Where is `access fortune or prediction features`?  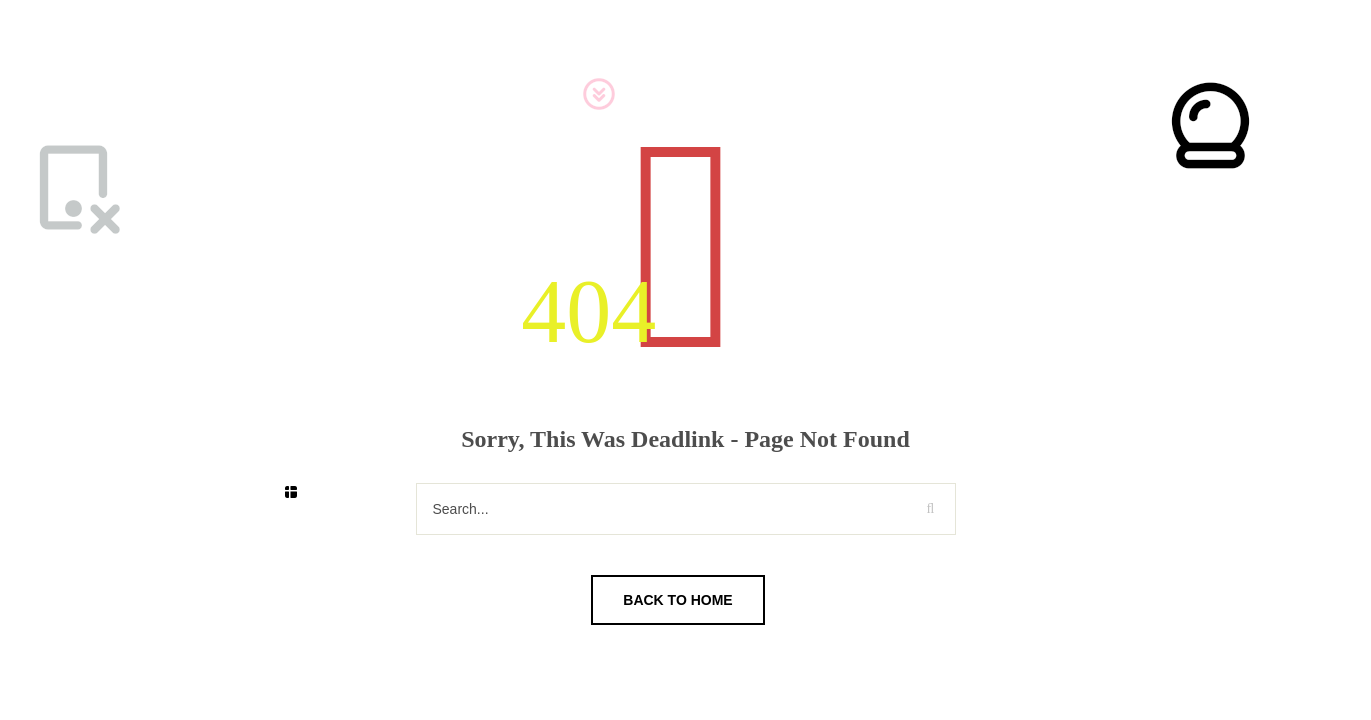 access fortune or prediction features is located at coordinates (1210, 125).